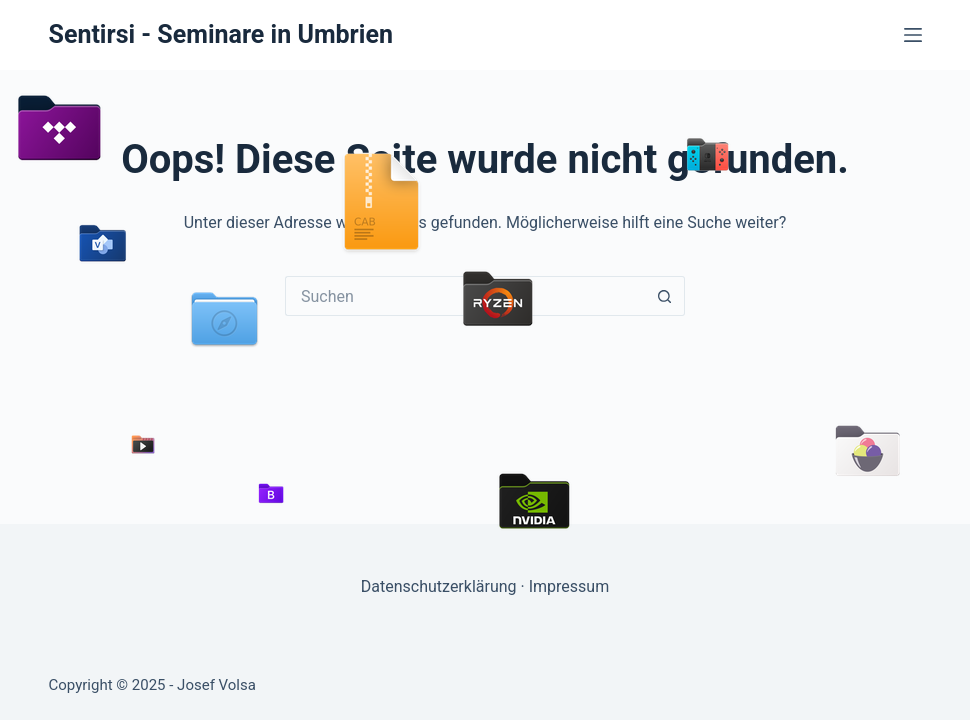 The width and height of the screenshot is (970, 720). What do you see at coordinates (534, 503) in the screenshot?
I see `open nvidia application files folder` at bounding box center [534, 503].